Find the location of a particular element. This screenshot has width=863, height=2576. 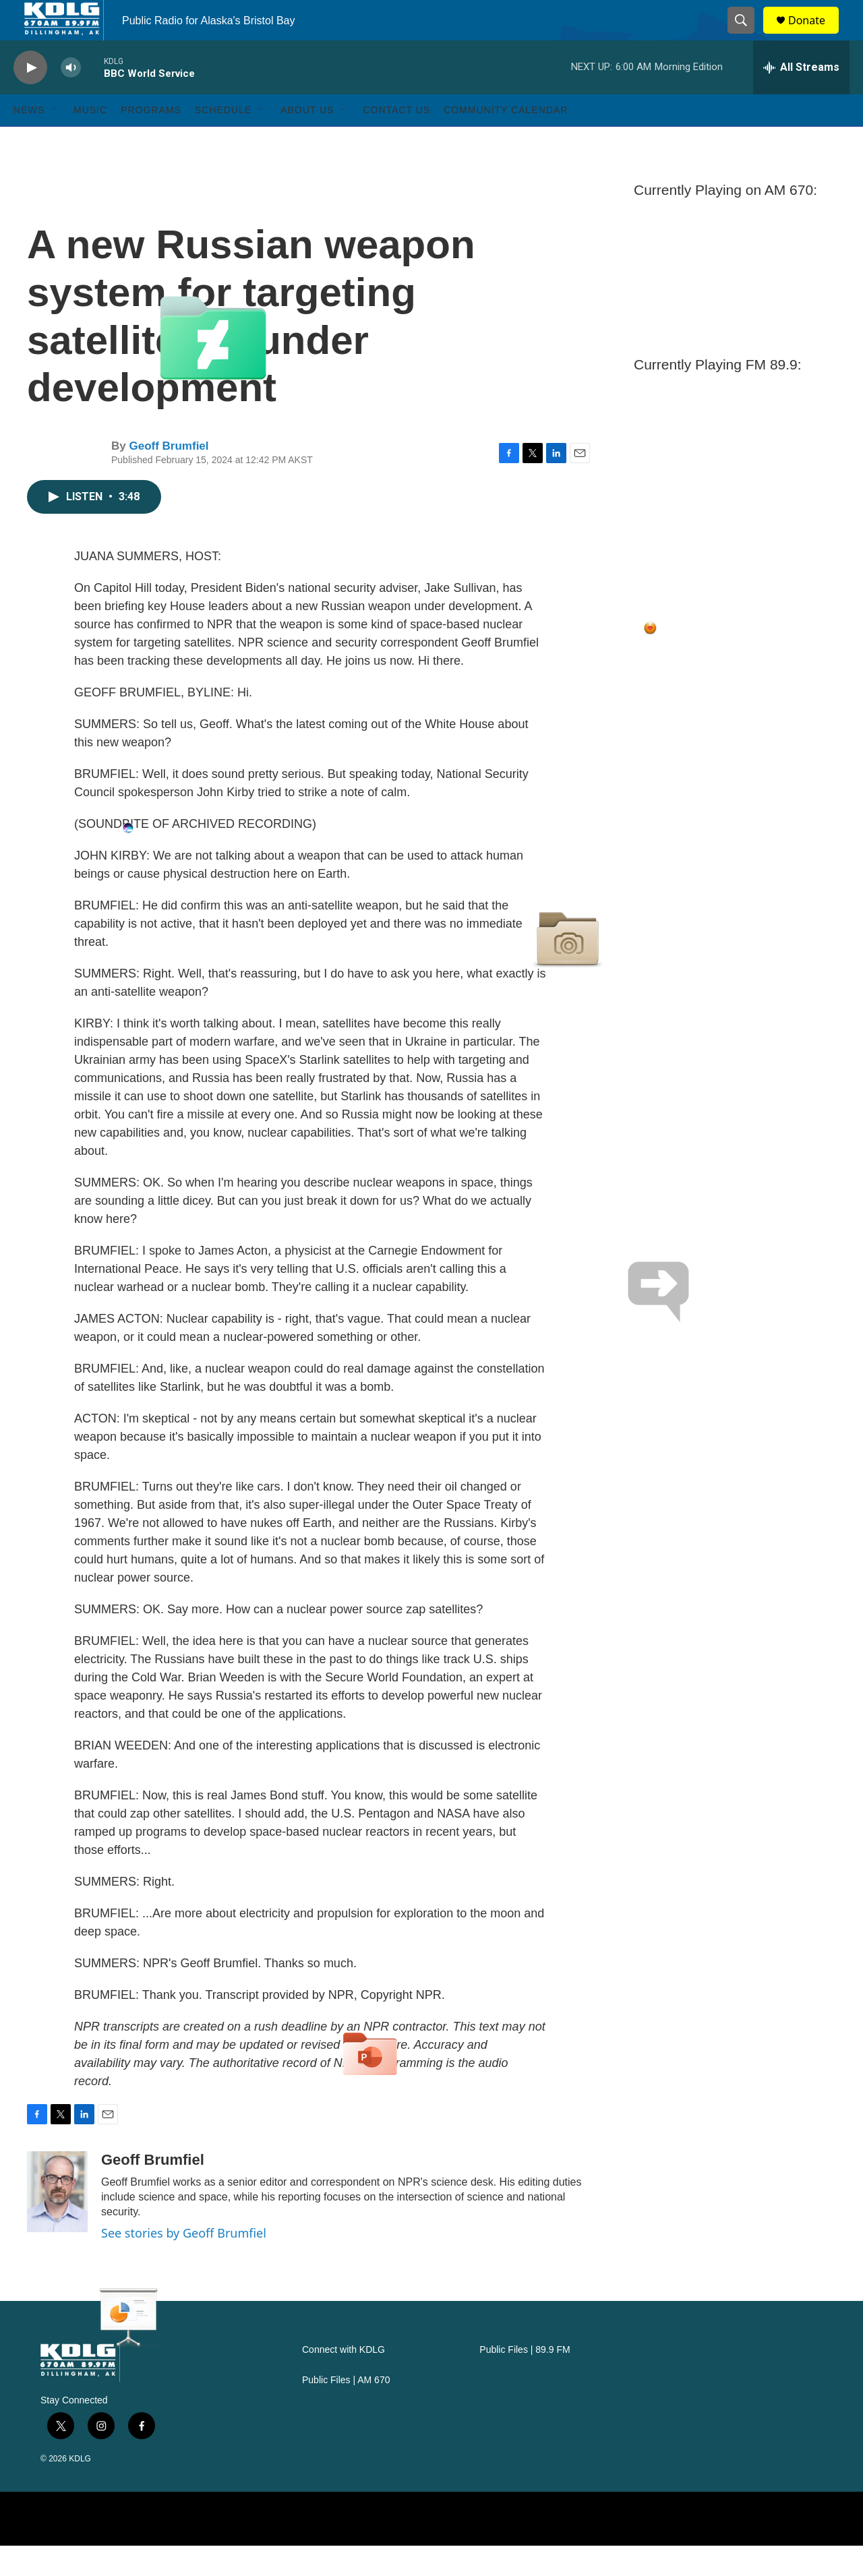

open a presentation file is located at coordinates (128, 2316).